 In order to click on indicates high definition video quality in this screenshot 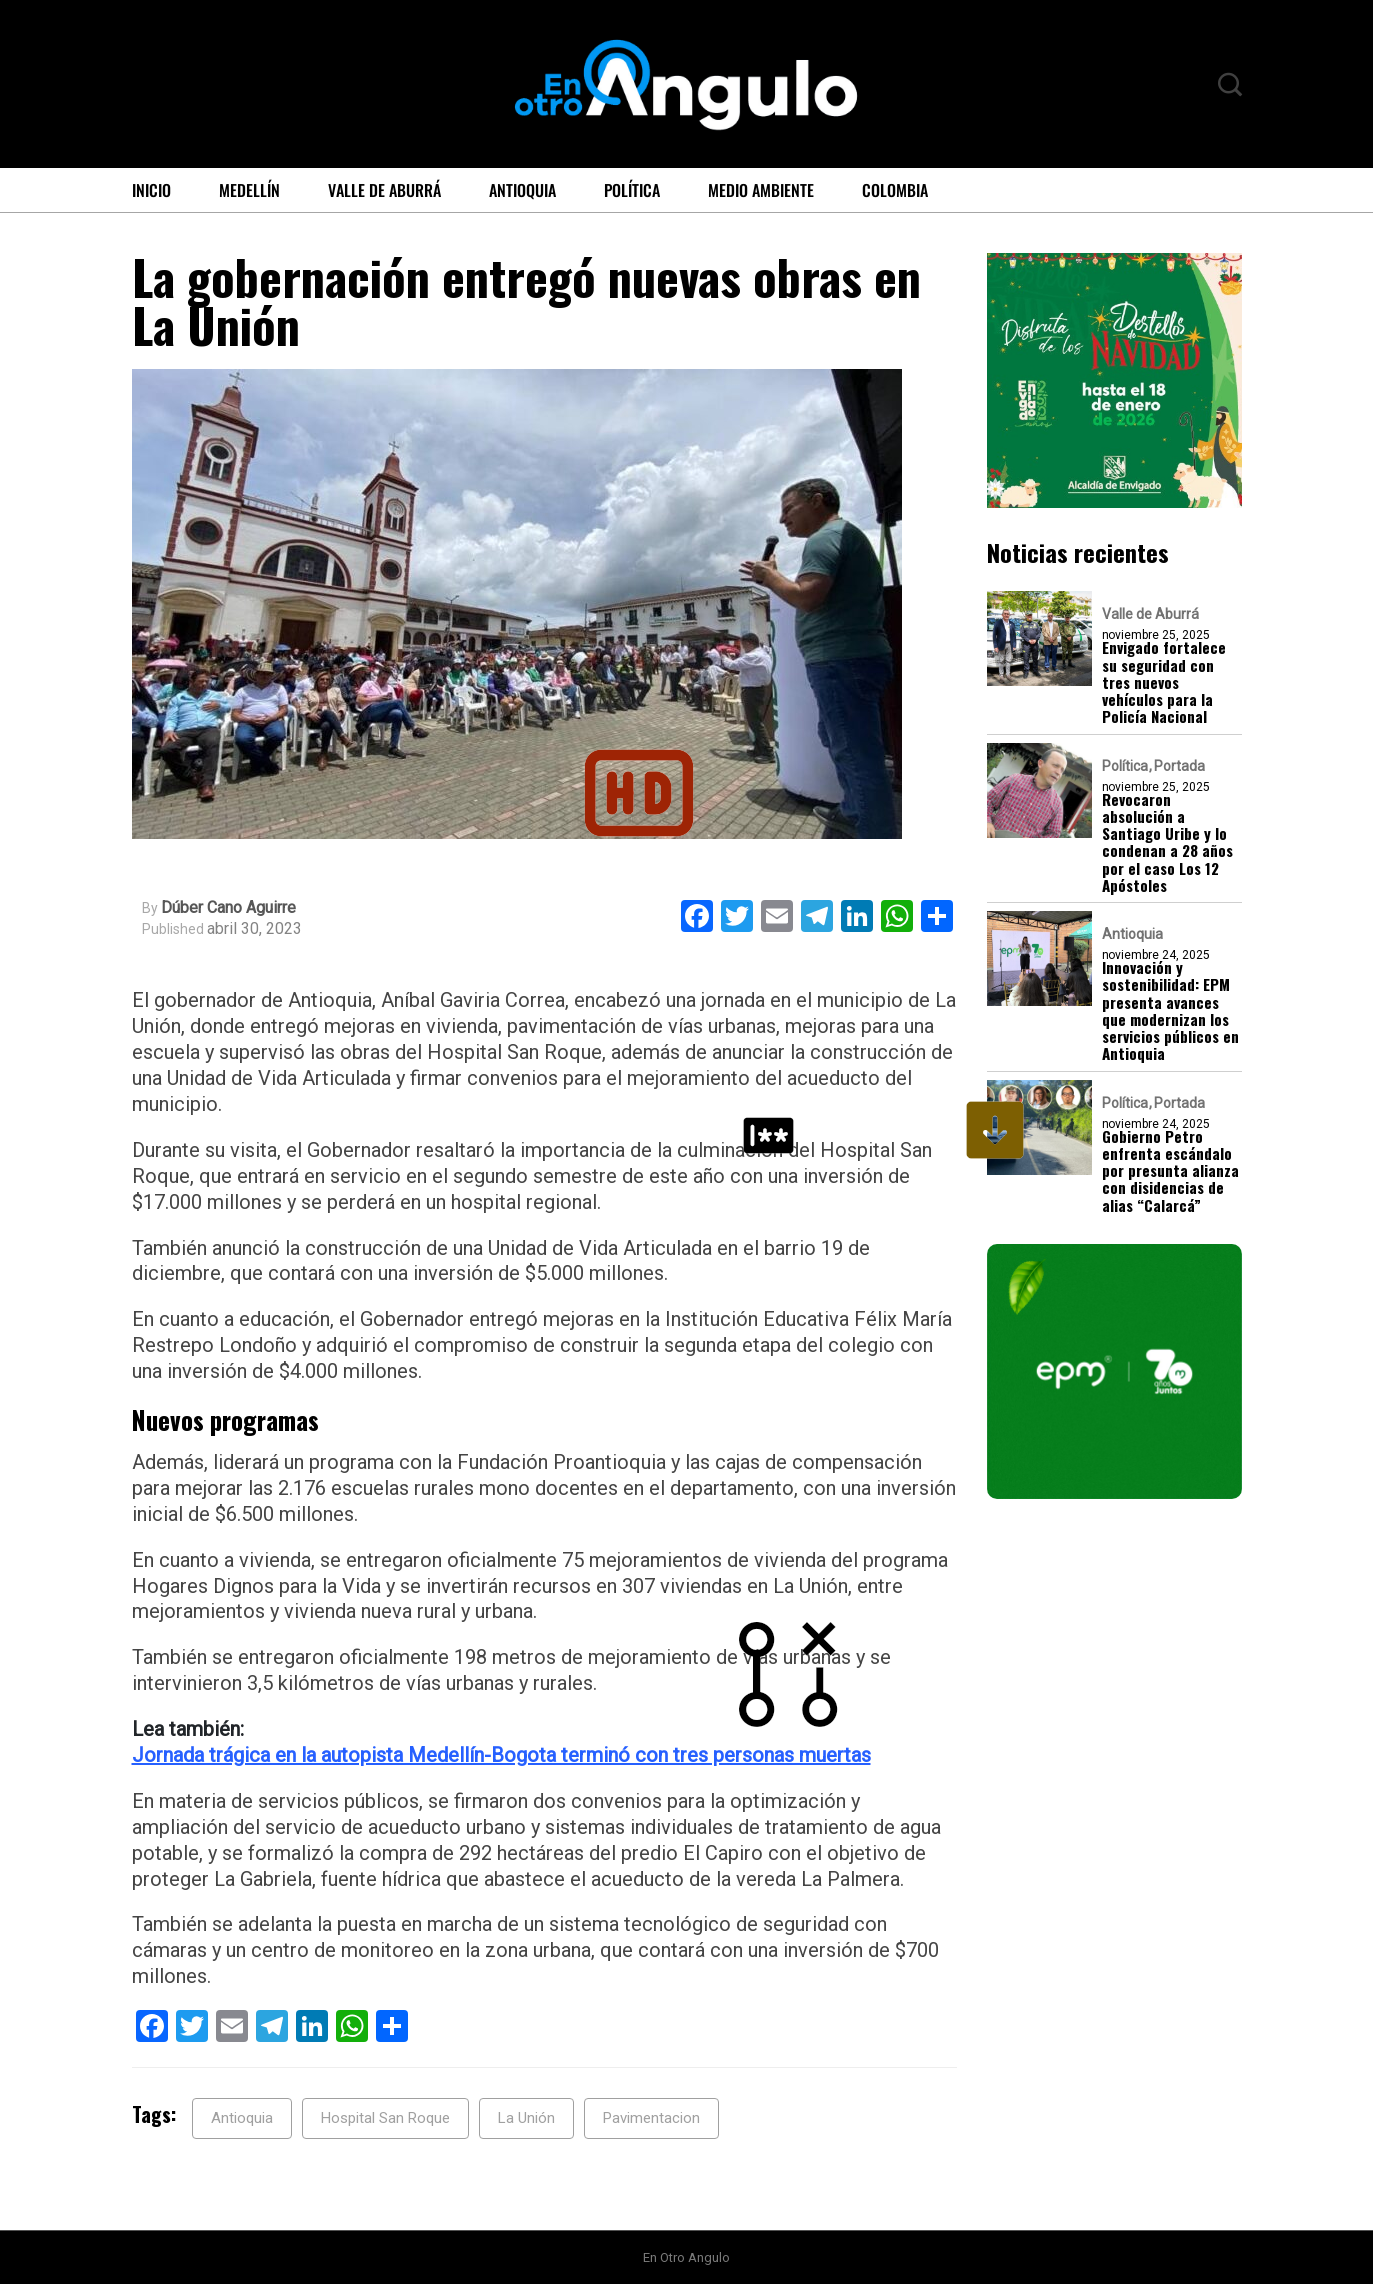, I will do `click(639, 793)`.